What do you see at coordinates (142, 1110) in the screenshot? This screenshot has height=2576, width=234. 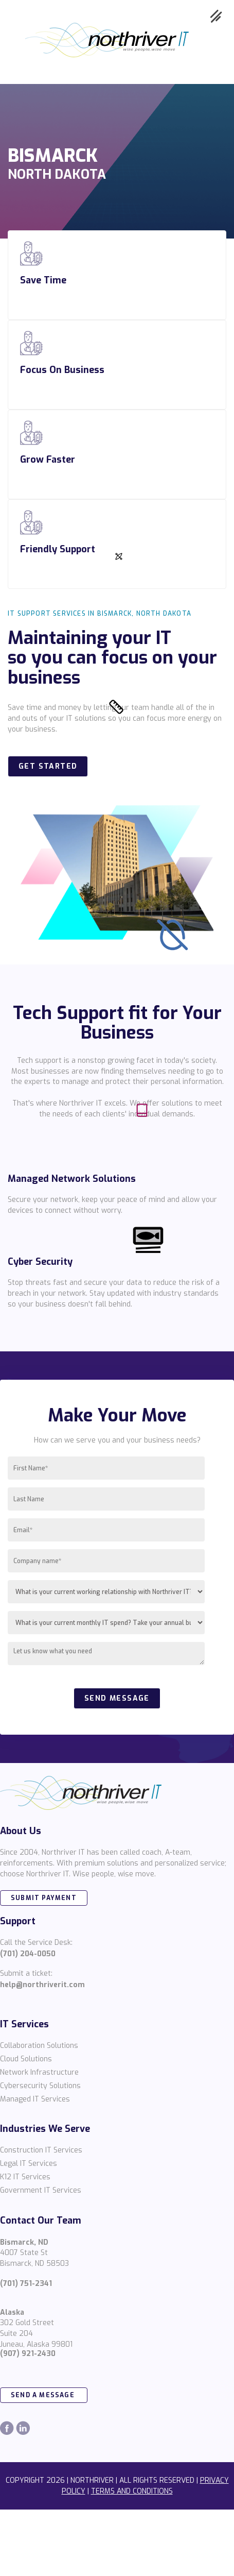 I see `open library or reading list` at bounding box center [142, 1110].